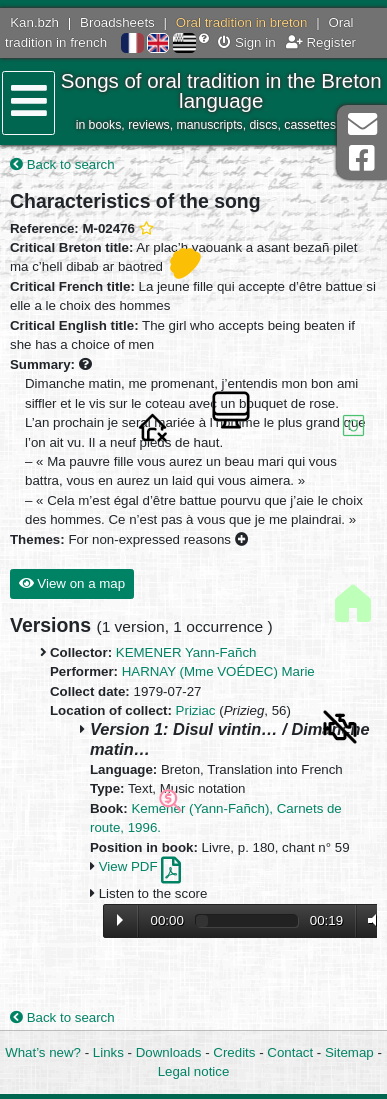 The image size is (387, 1099). What do you see at coordinates (185, 263) in the screenshot?
I see `browse asian cuisine or dumpling restaurants` at bounding box center [185, 263].